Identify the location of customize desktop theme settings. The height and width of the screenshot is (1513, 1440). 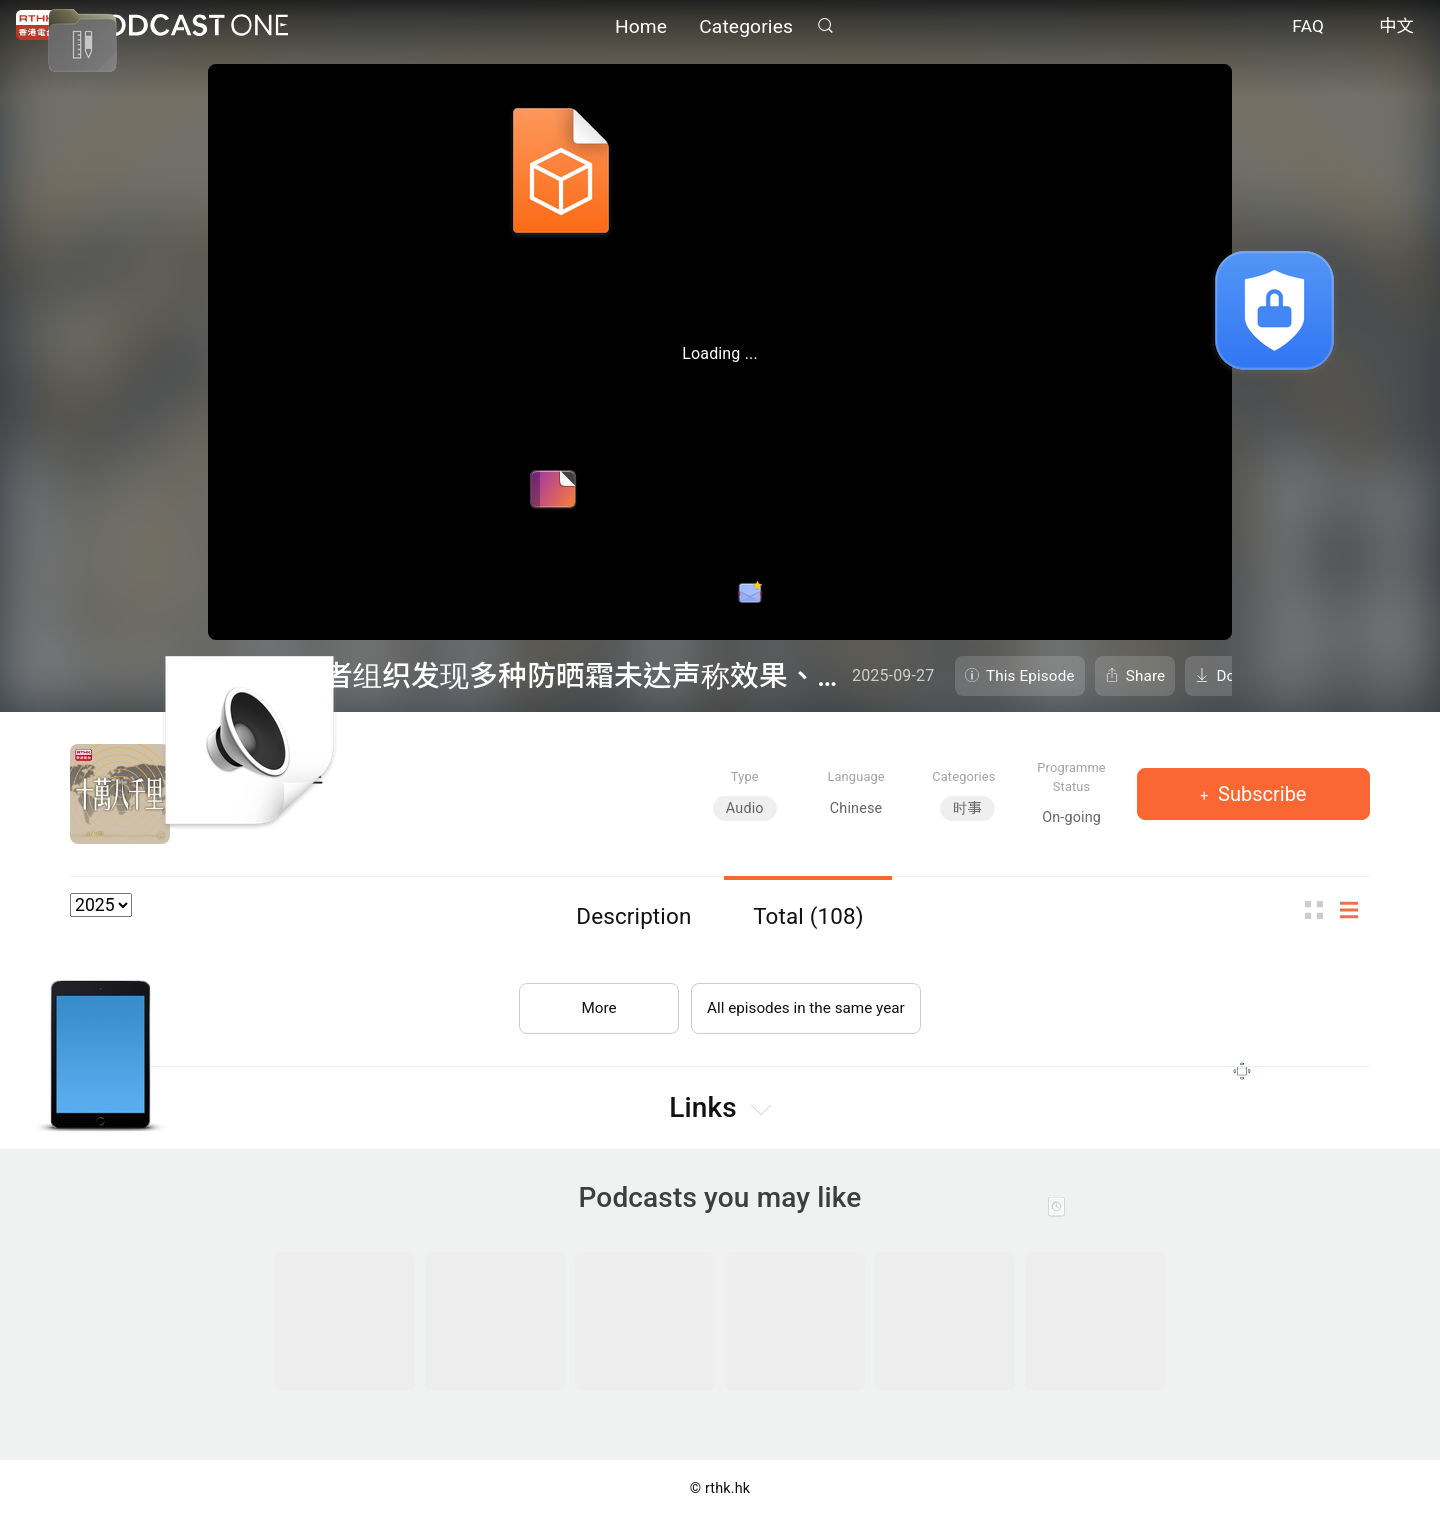
(553, 489).